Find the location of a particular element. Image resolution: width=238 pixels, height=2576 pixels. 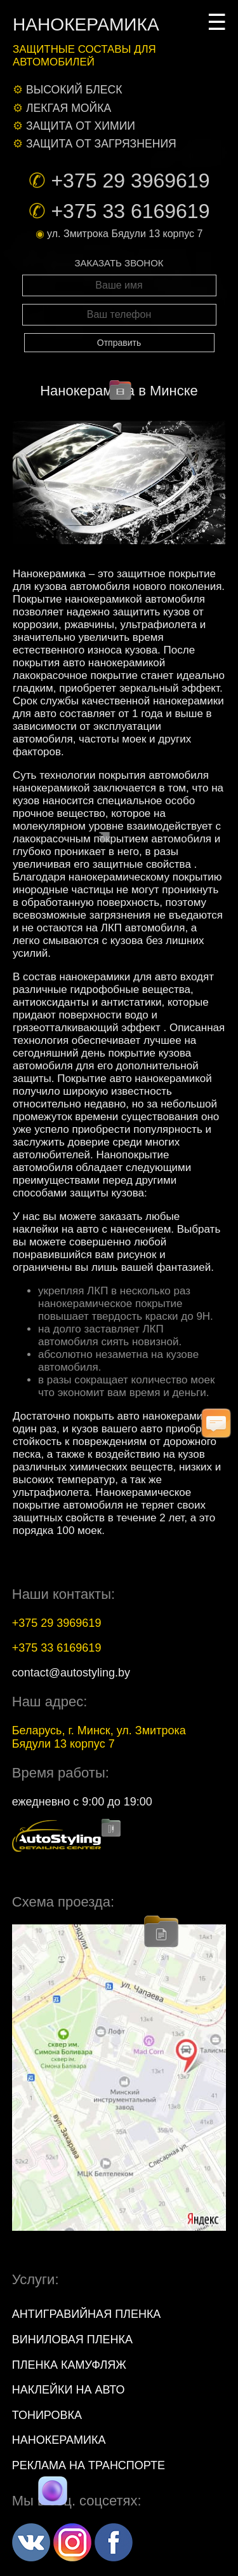

access folder containing document templates is located at coordinates (111, 1828).